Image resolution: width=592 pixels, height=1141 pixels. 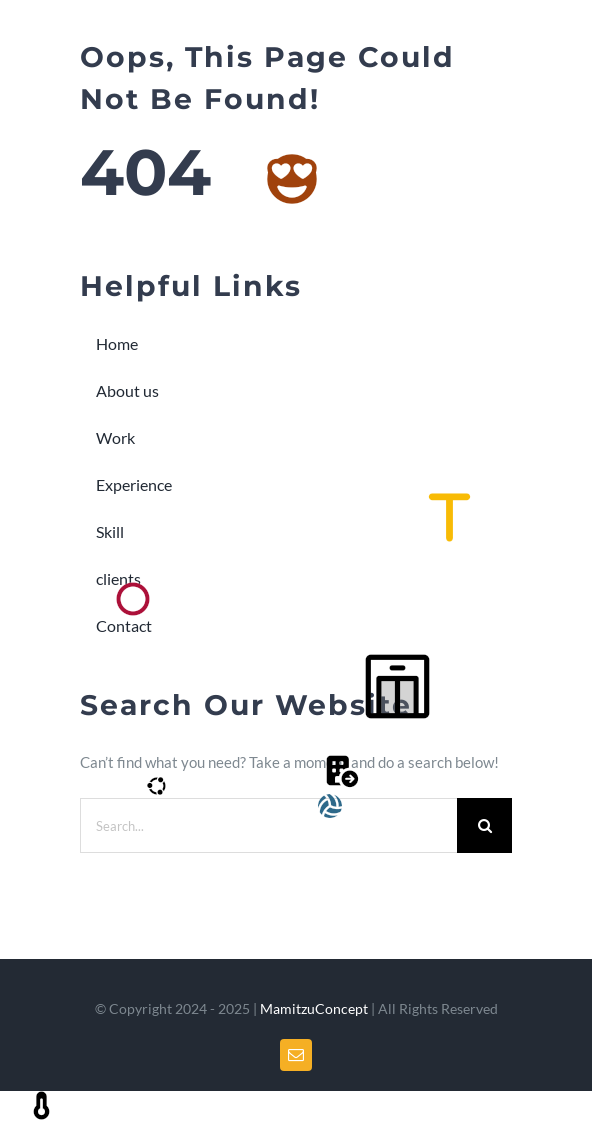 What do you see at coordinates (397, 686) in the screenshot?
I see `indicates elevator access nearby` at bounding box center [397, 686].